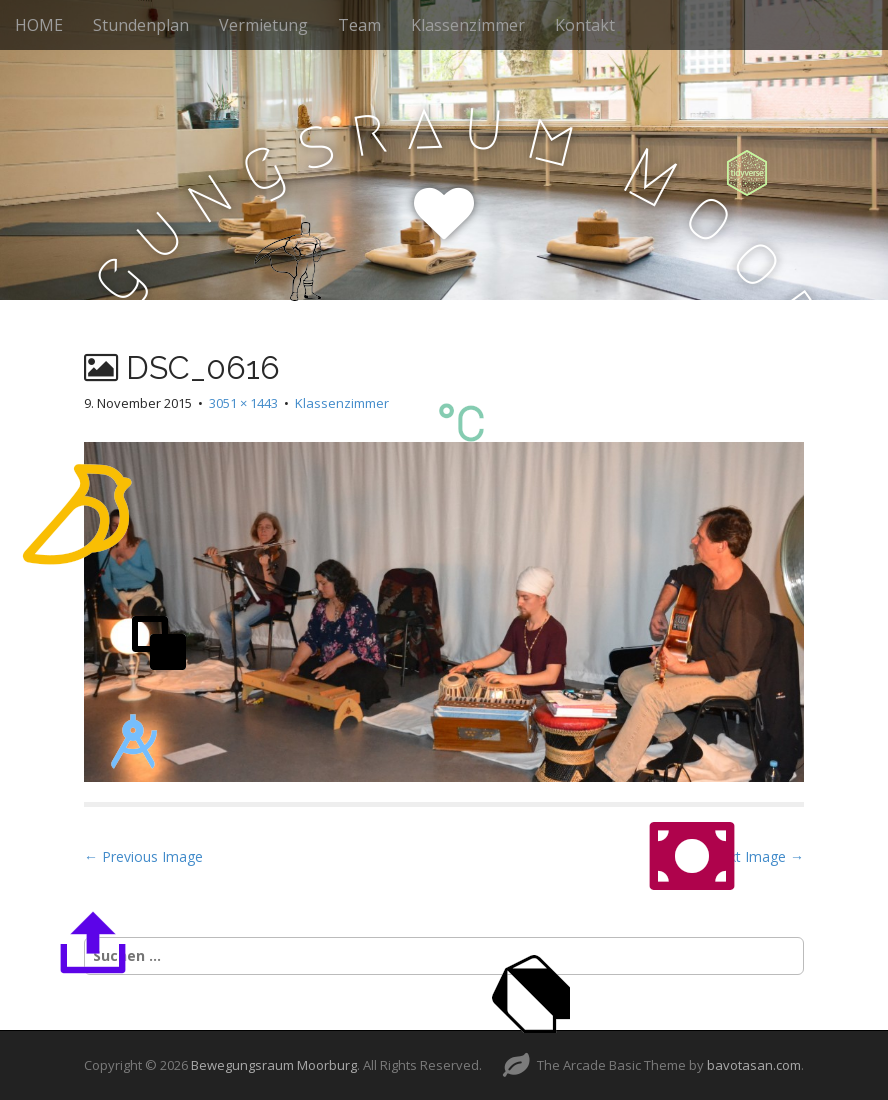 This screenshot has height=1100, width=888. Describe the element at coordinates (159, 643) in the screenshot. I see `send selected object backward one layer` at that location.